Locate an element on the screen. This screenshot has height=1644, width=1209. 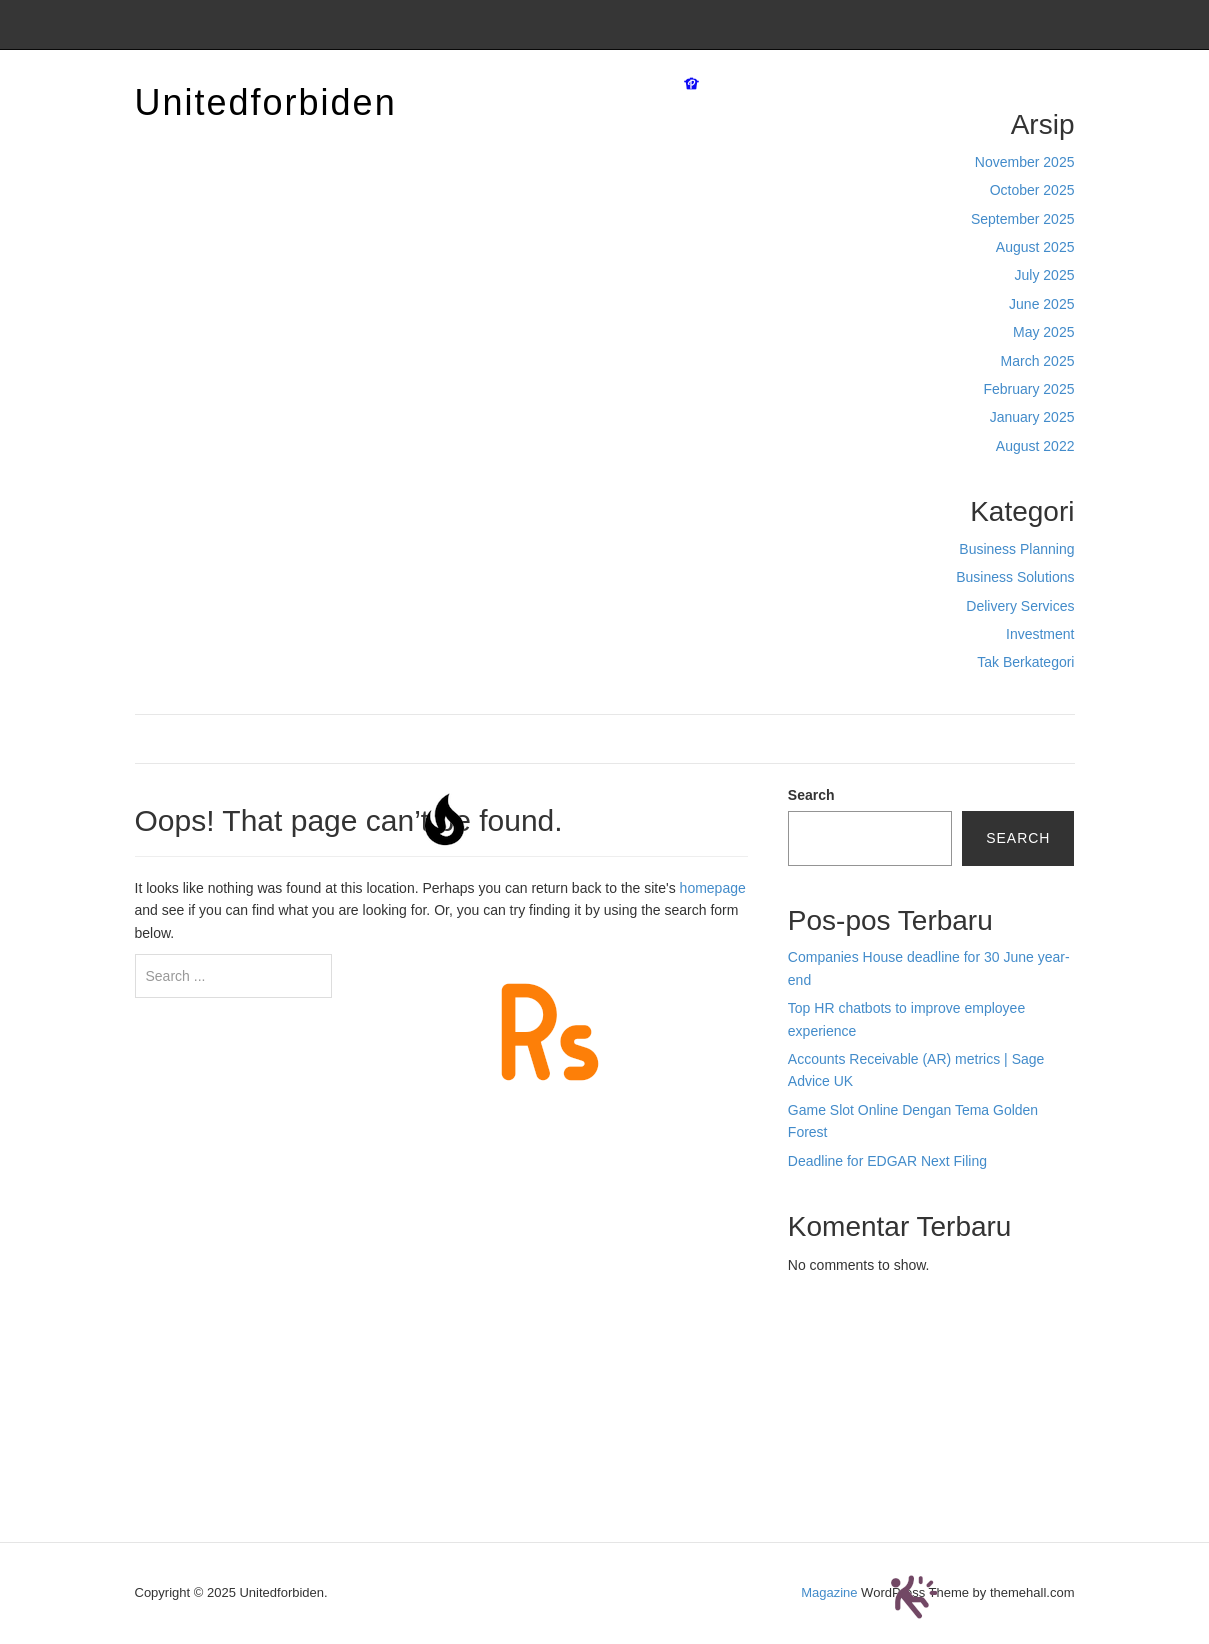
indicates a slip, trip, or fall hazard warning is located at coordinates (914, 1597).